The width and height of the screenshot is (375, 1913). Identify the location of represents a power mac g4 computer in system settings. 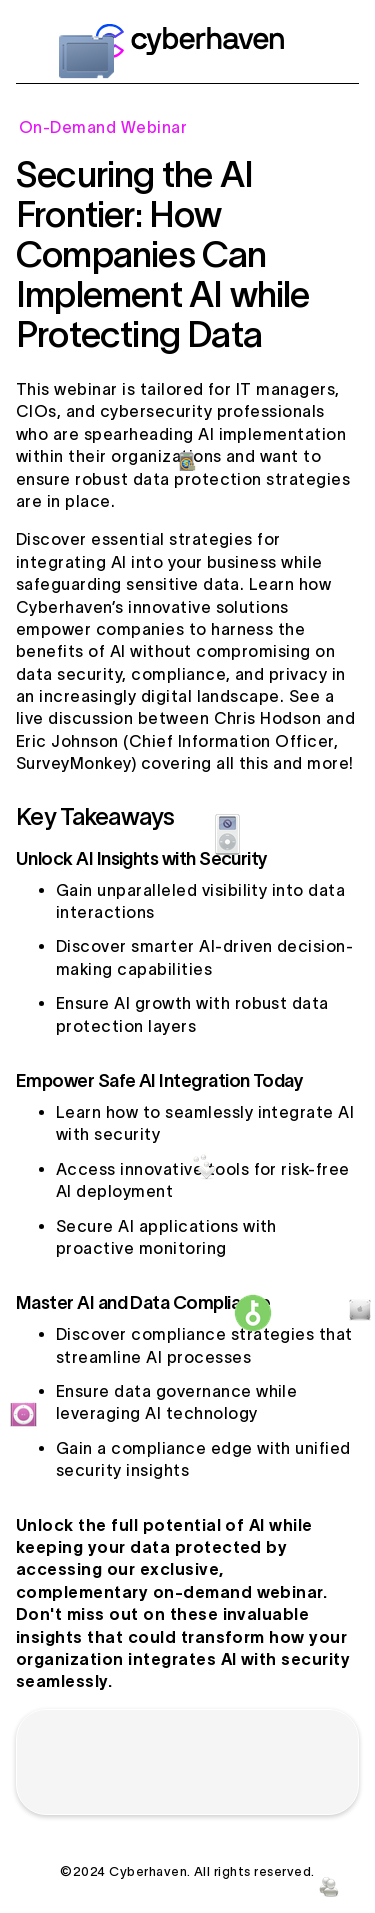
(360, 1309).